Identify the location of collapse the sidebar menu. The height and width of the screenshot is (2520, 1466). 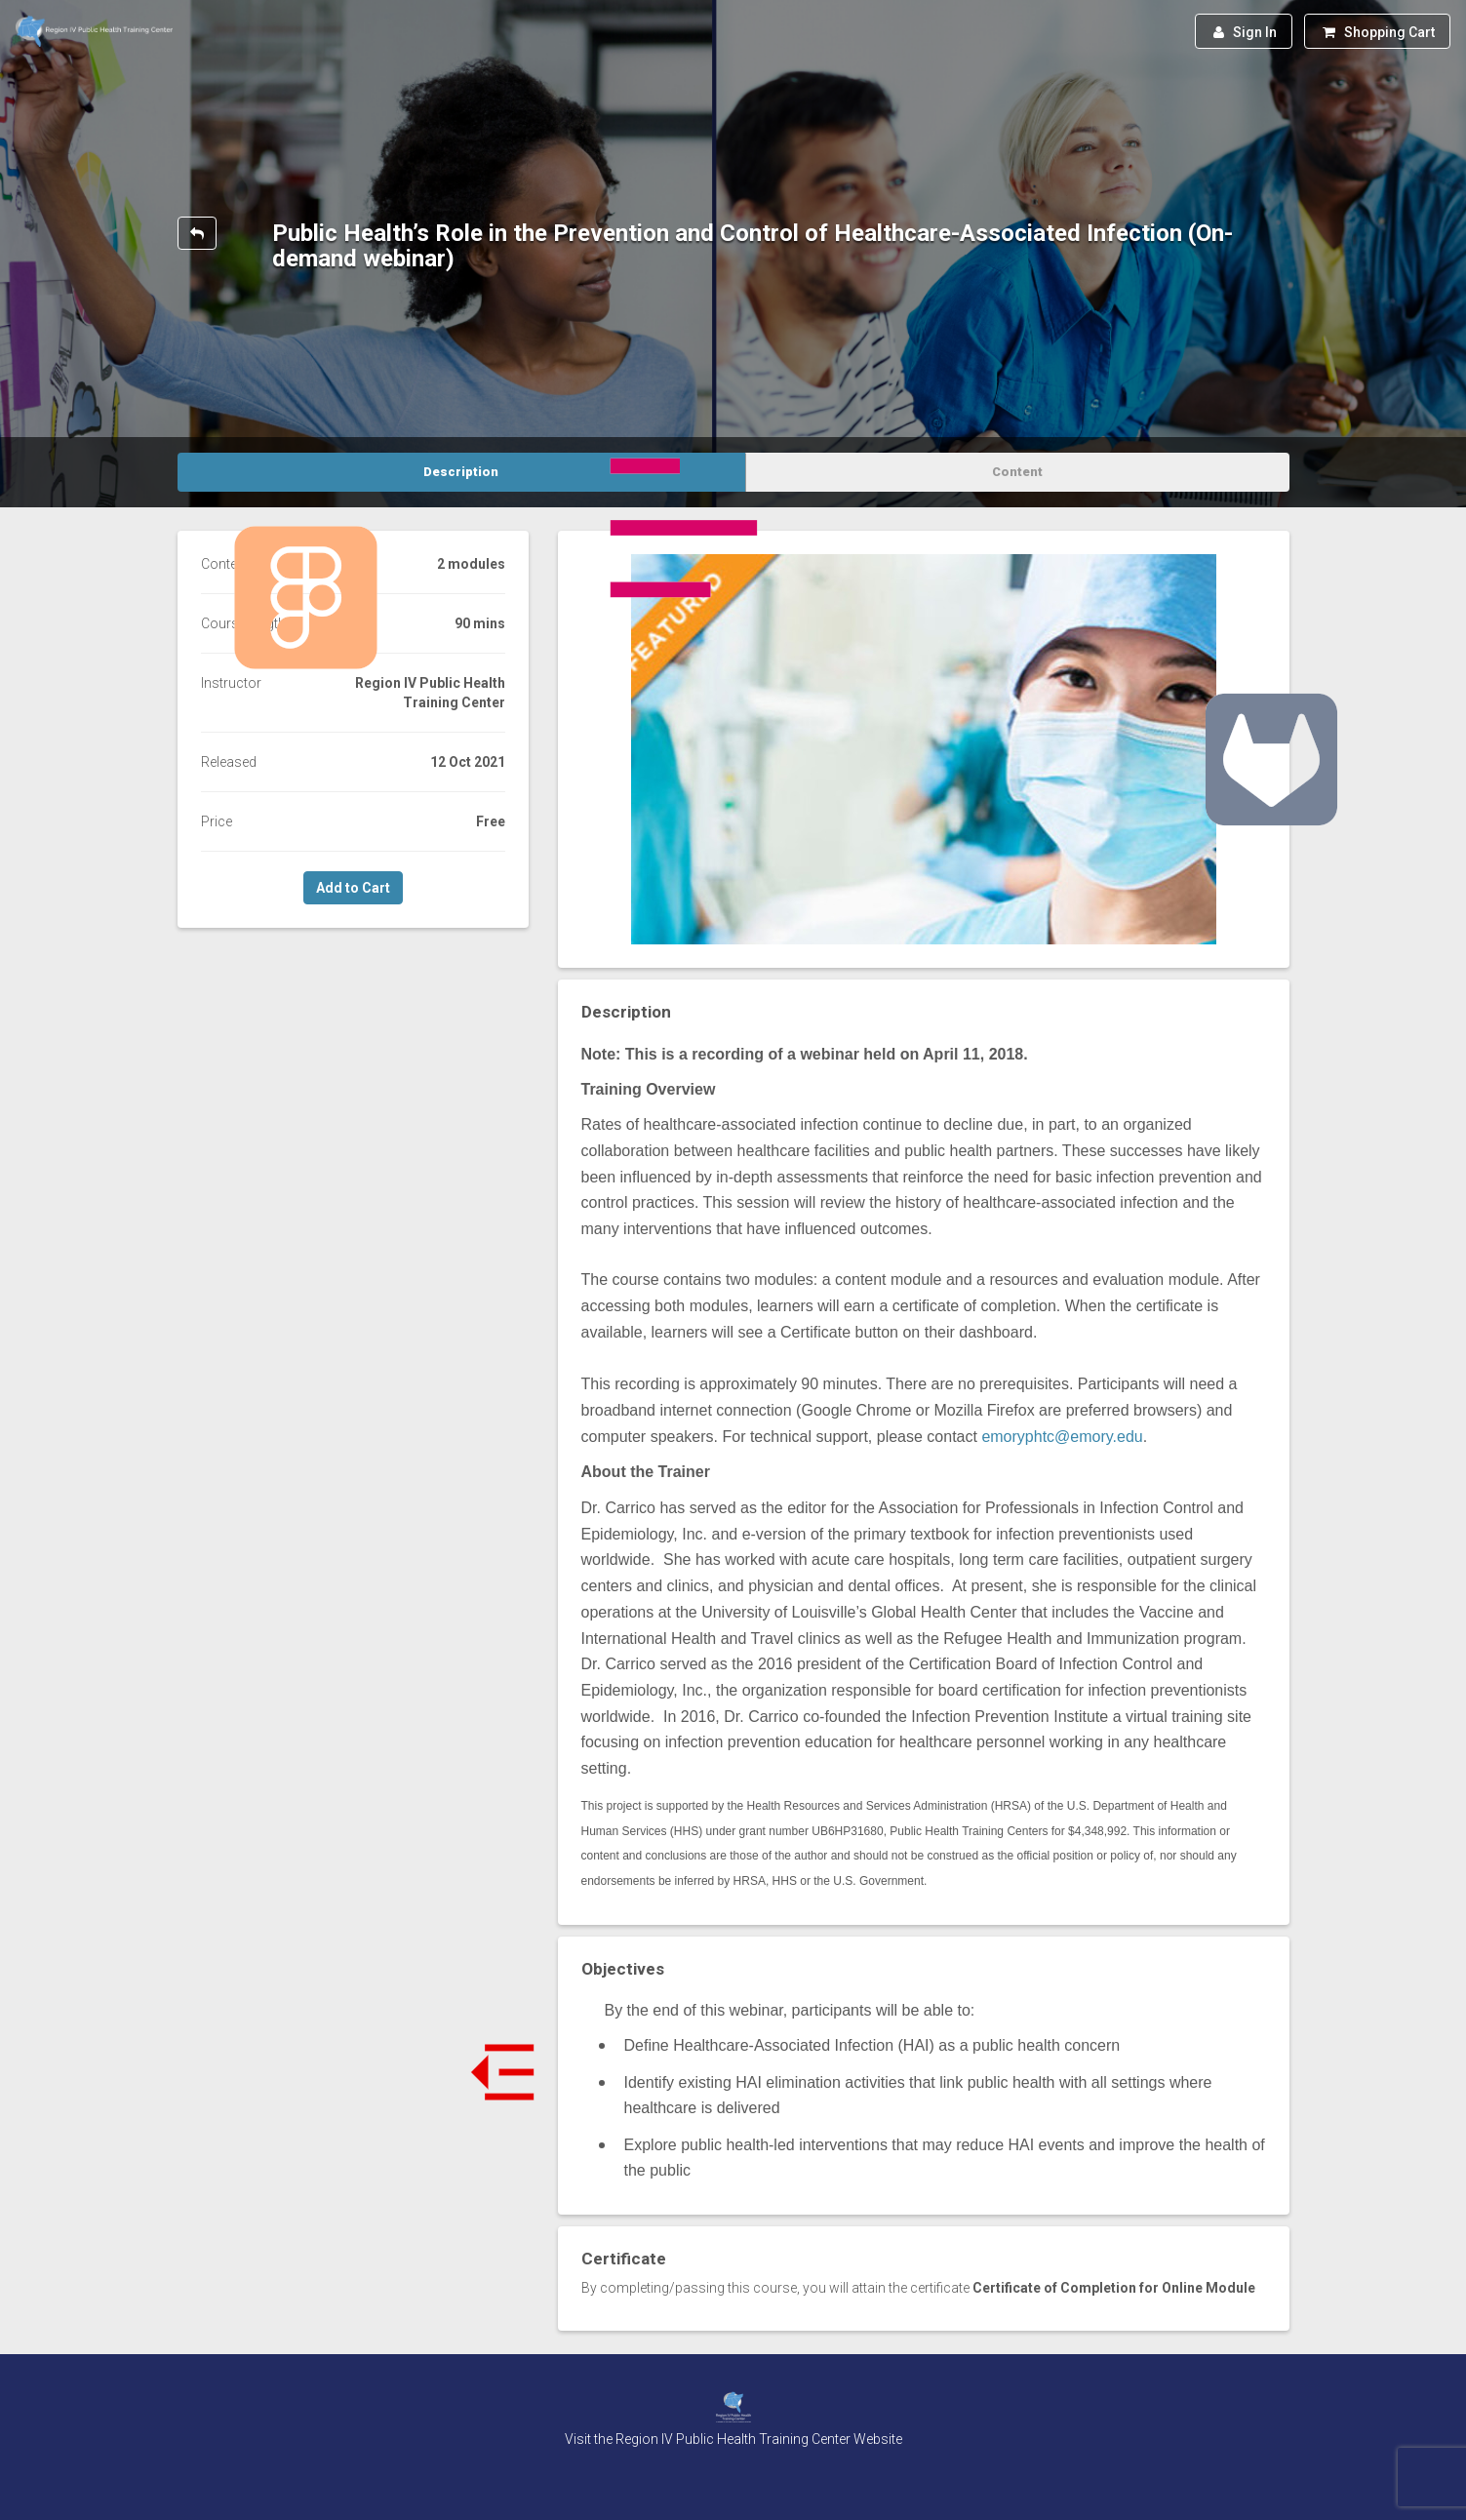
(502, 2072).